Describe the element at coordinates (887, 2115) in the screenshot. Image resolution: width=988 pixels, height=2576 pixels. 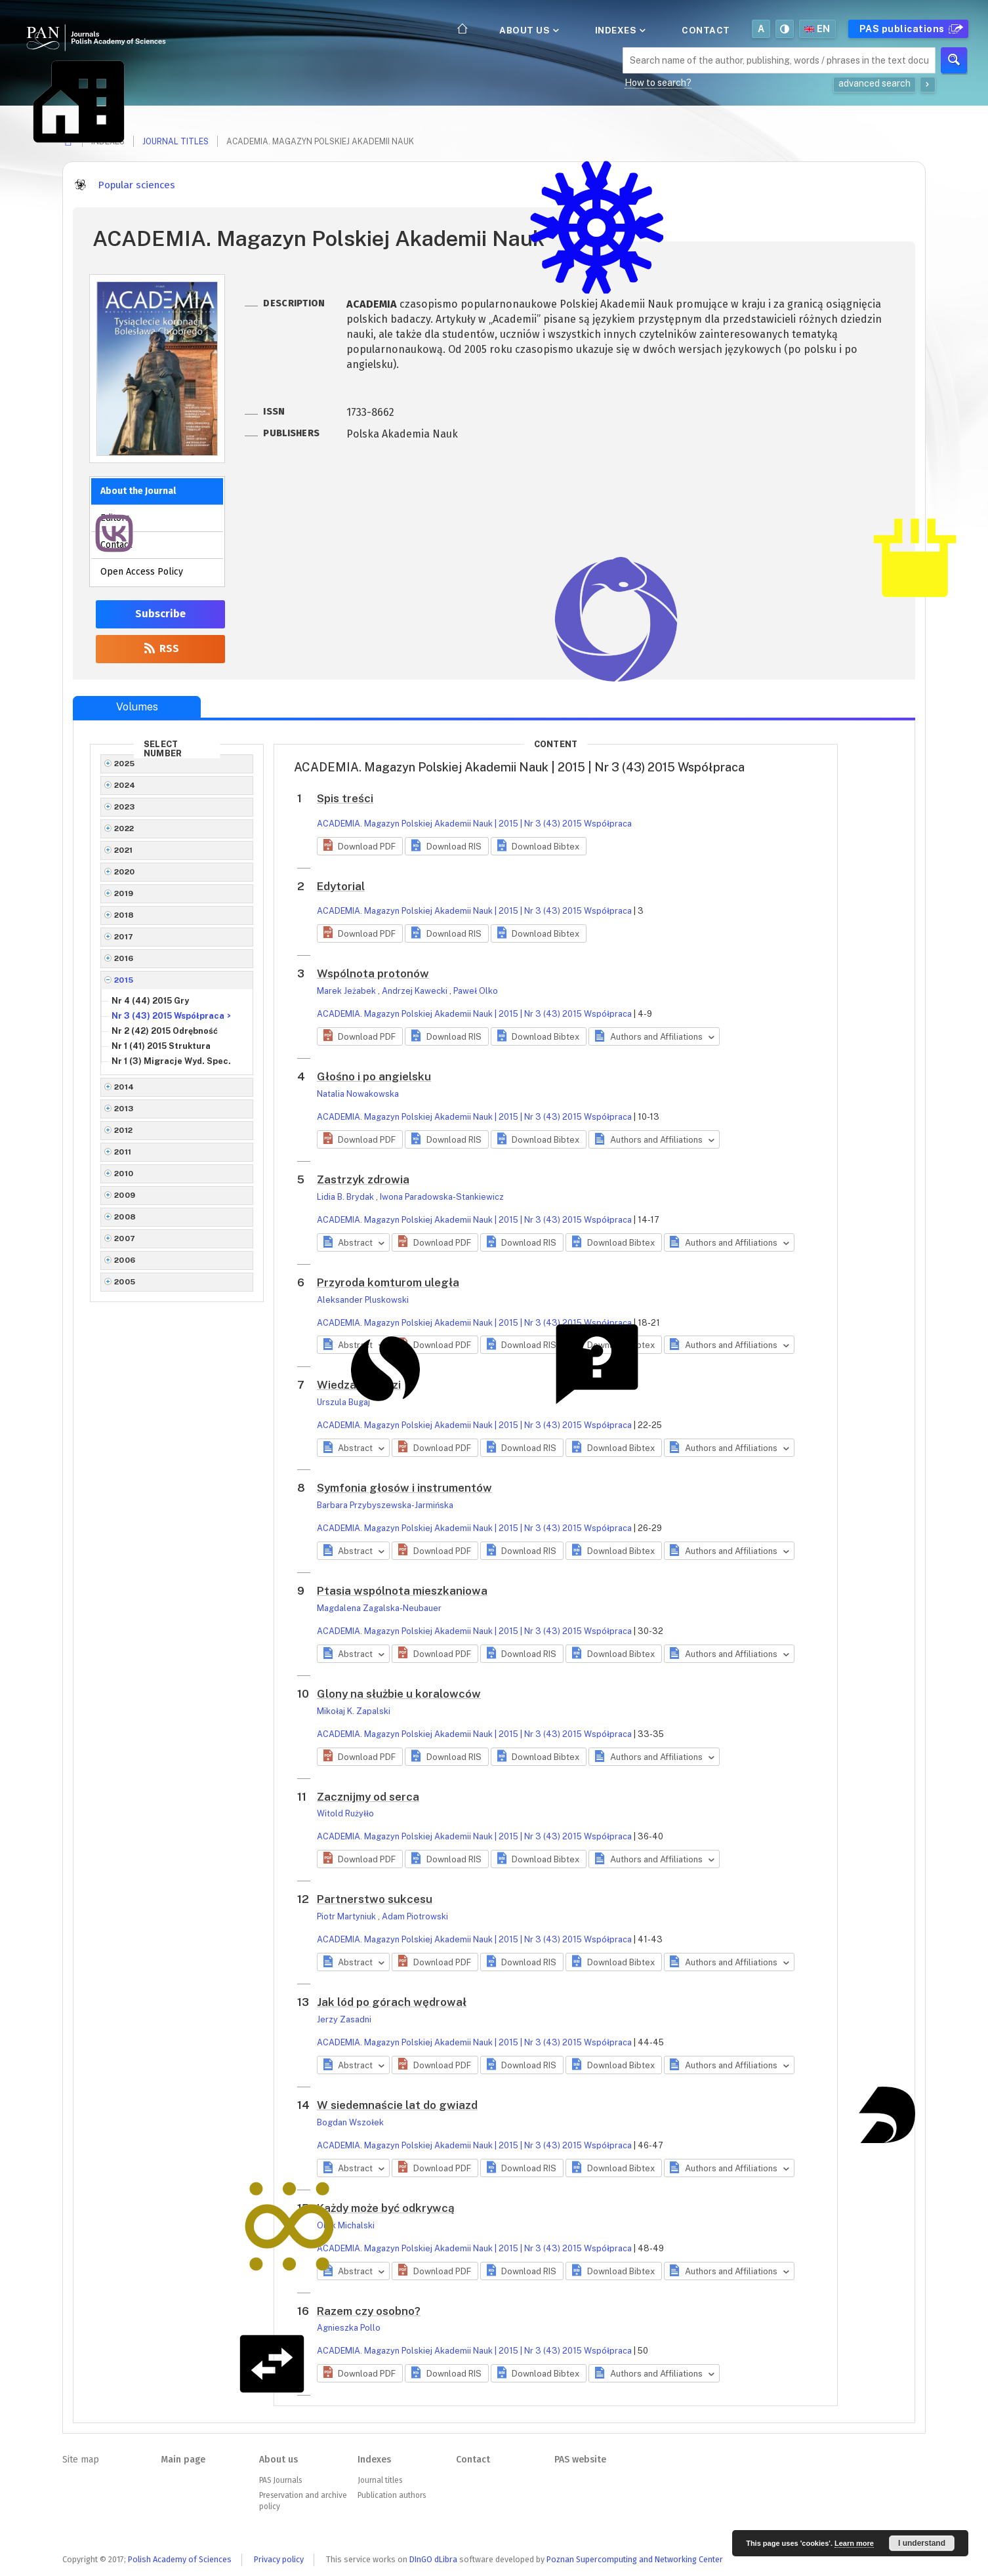
I see `open deepnote collaborative notebook` at that location.